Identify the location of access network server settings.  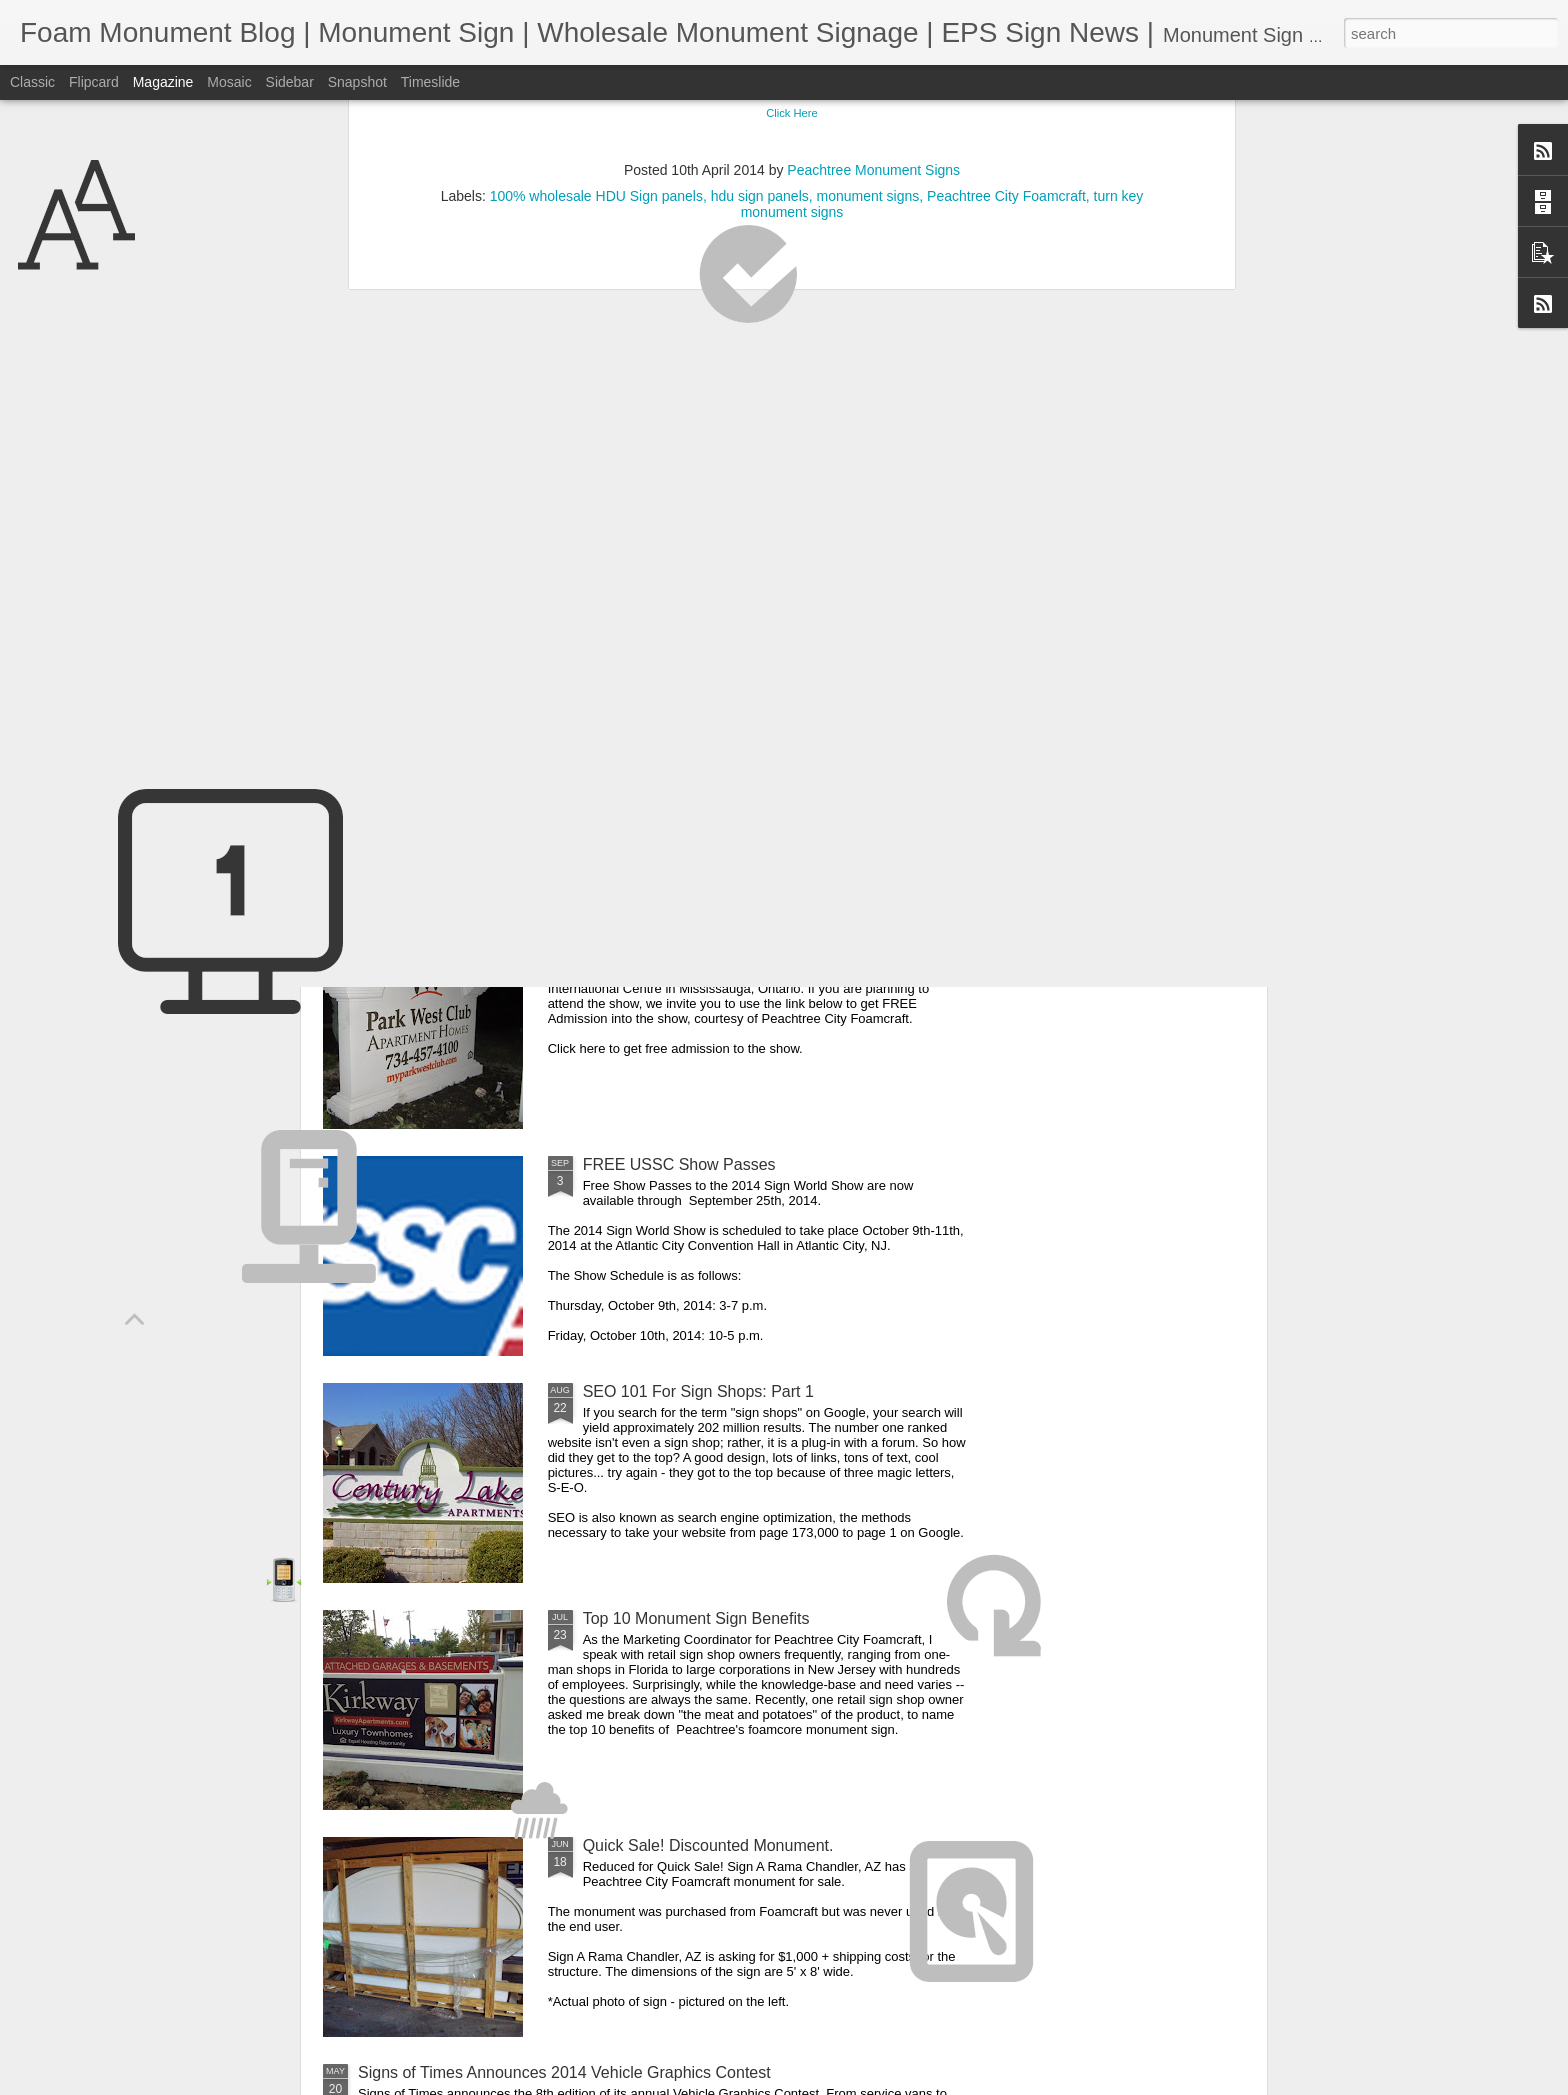
(318, 1206).